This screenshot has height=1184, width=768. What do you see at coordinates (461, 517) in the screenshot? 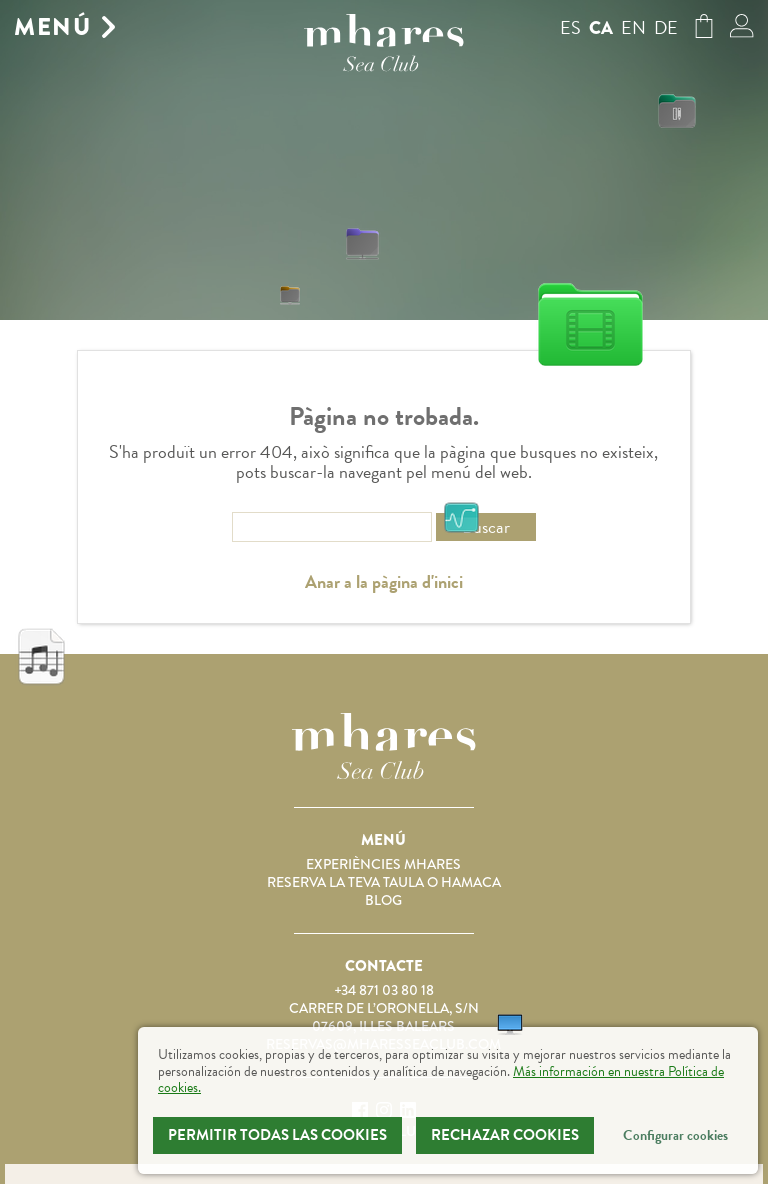
I see `open system resource usage monitor` at bounding box center [461, 517].